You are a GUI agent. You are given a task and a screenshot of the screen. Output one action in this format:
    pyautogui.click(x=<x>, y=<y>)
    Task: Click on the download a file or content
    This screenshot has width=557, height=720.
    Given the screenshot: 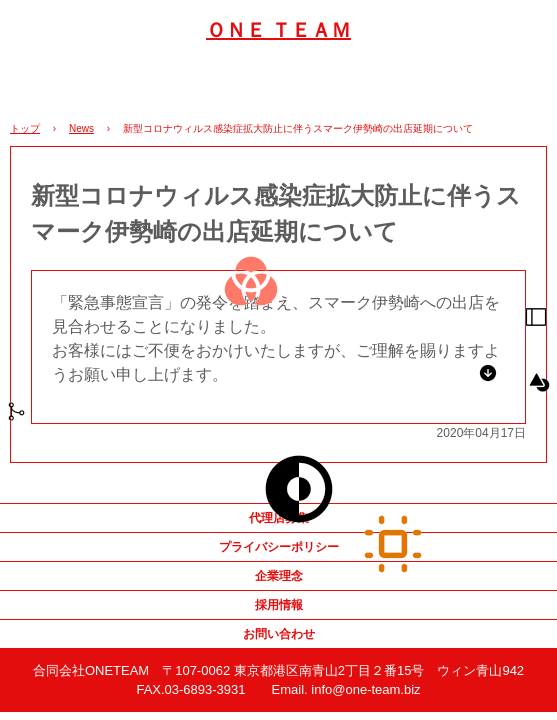 What is the action you would take?
    pyautogui.click(x=488, y=373)
    